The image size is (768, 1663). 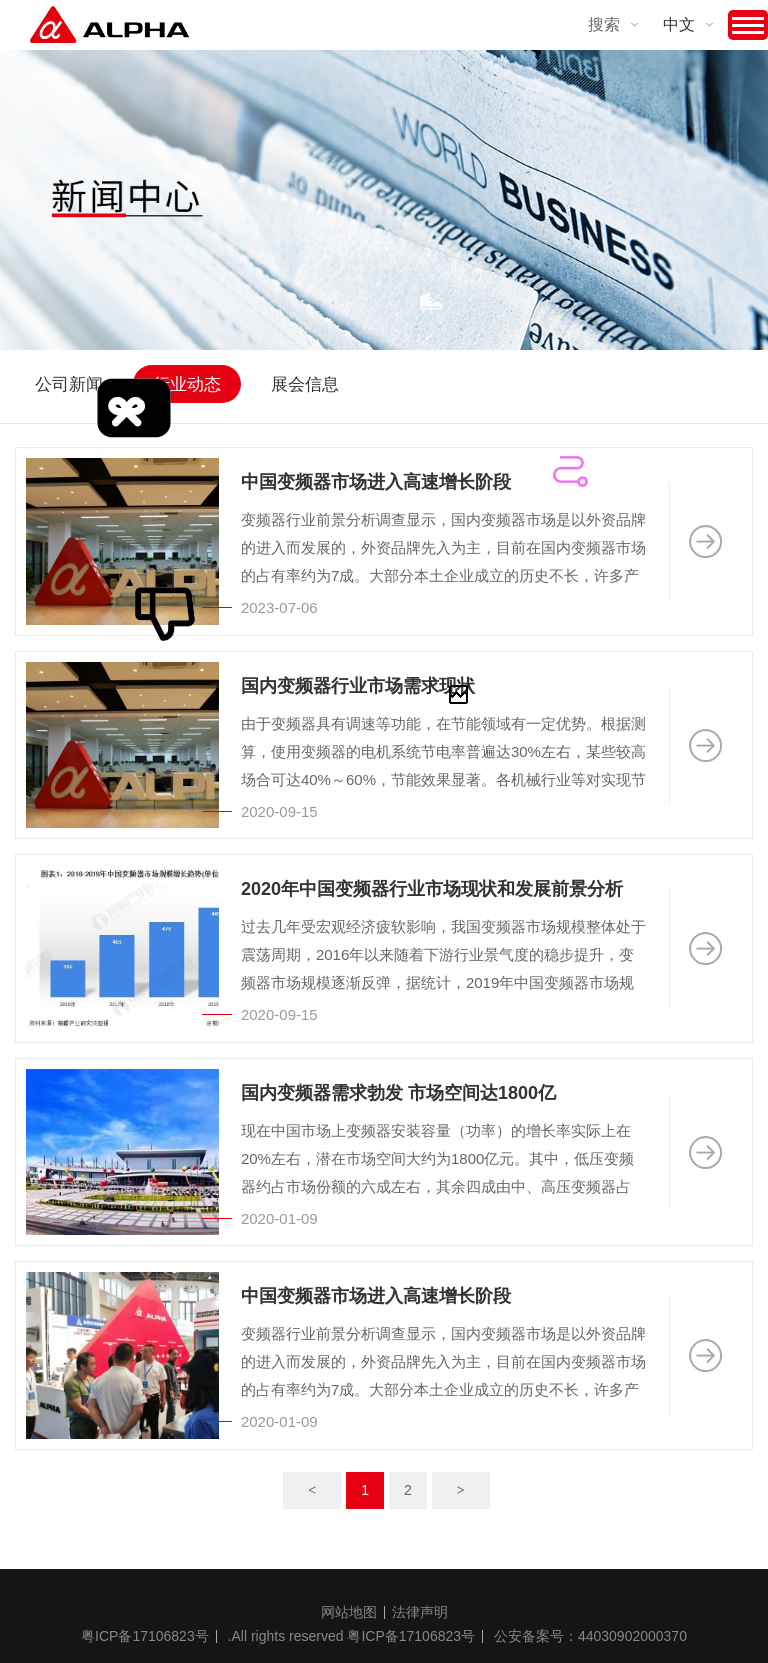 I want to click on access your gift card balance, so click(x=134, y=408).